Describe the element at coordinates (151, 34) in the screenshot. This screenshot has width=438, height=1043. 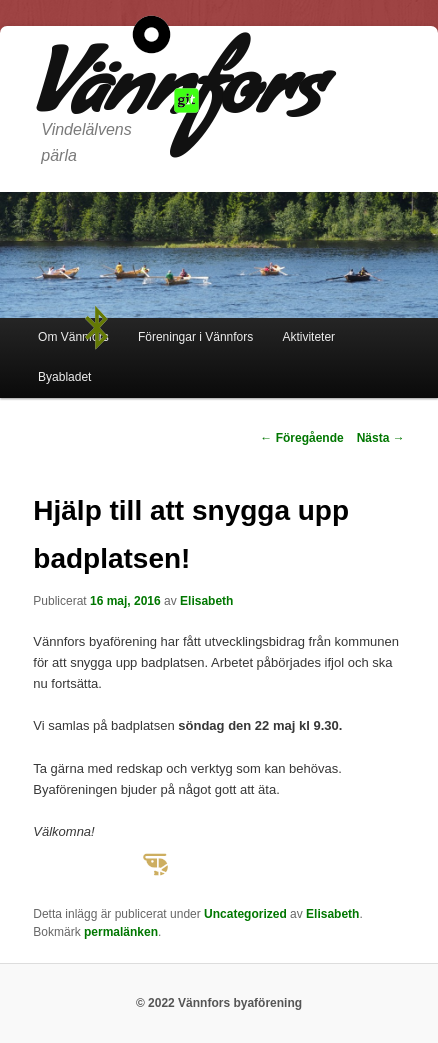
I see `indicates a selected radio button option` at that location.